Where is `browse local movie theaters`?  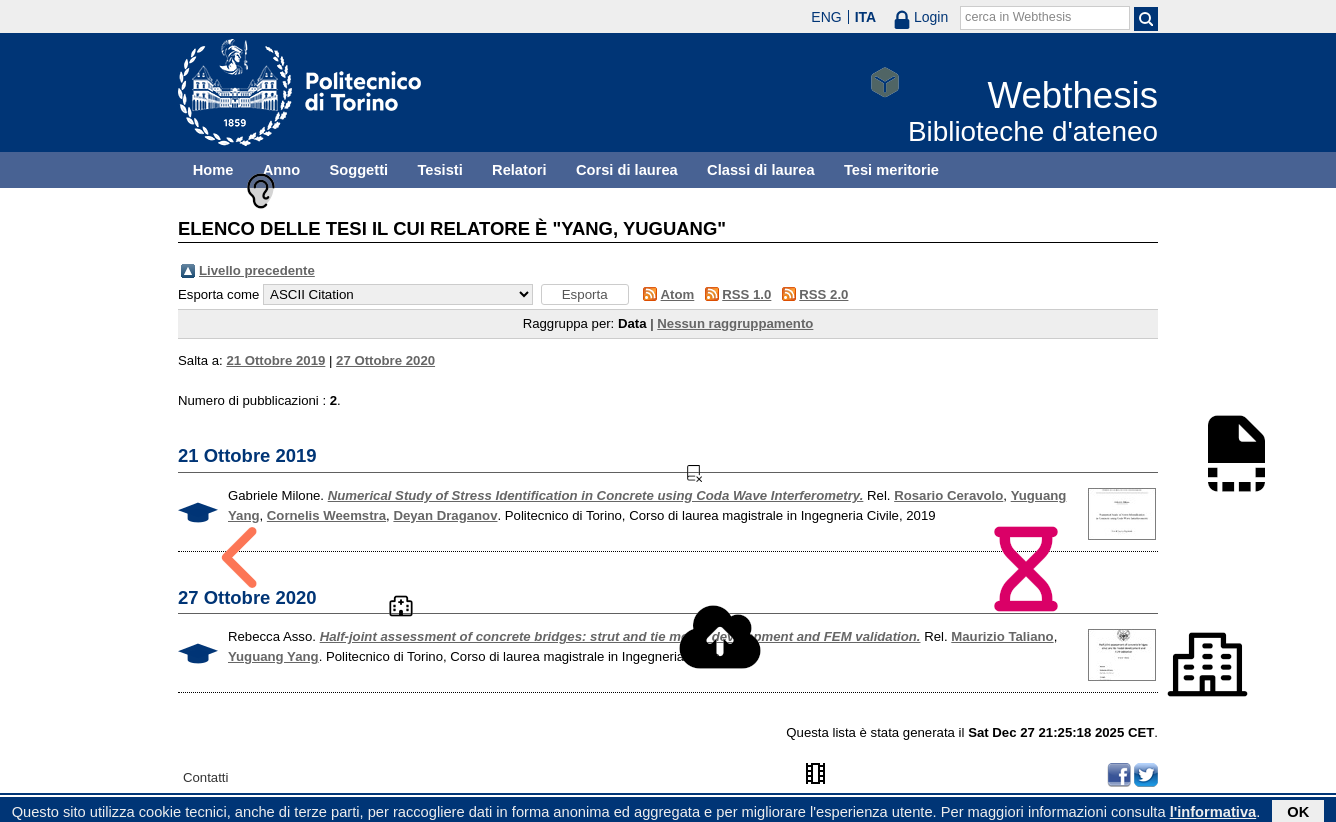
browse local movie theaters is located at coordinates (815, 773).